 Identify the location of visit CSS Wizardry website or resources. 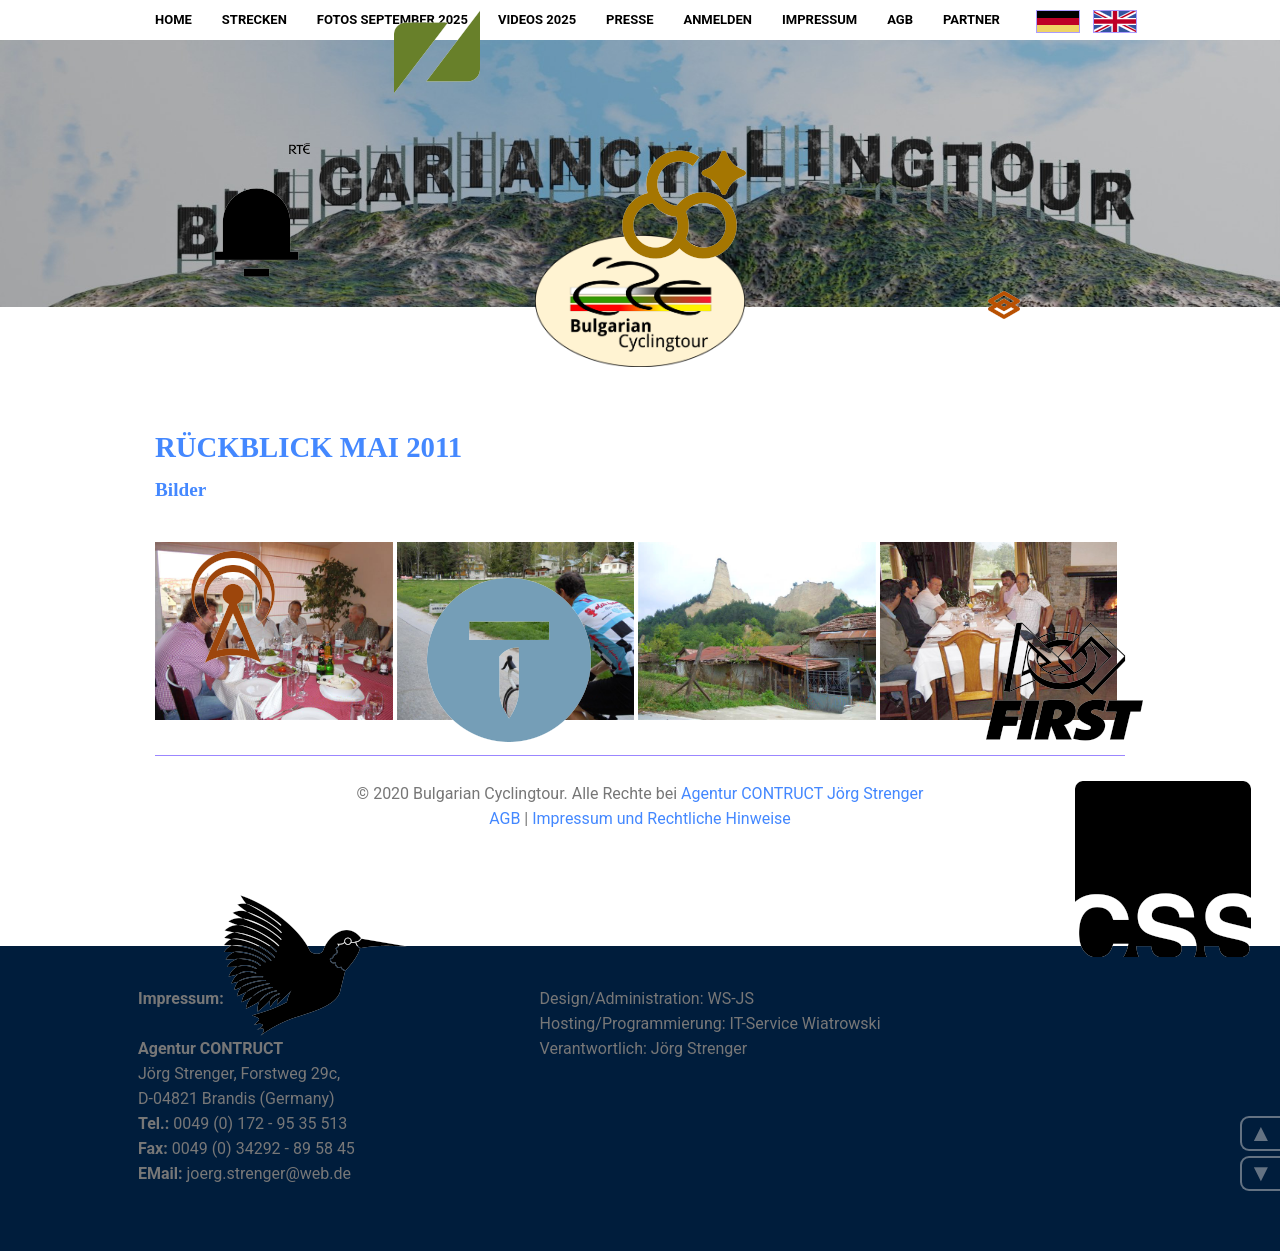
(1163, 869).